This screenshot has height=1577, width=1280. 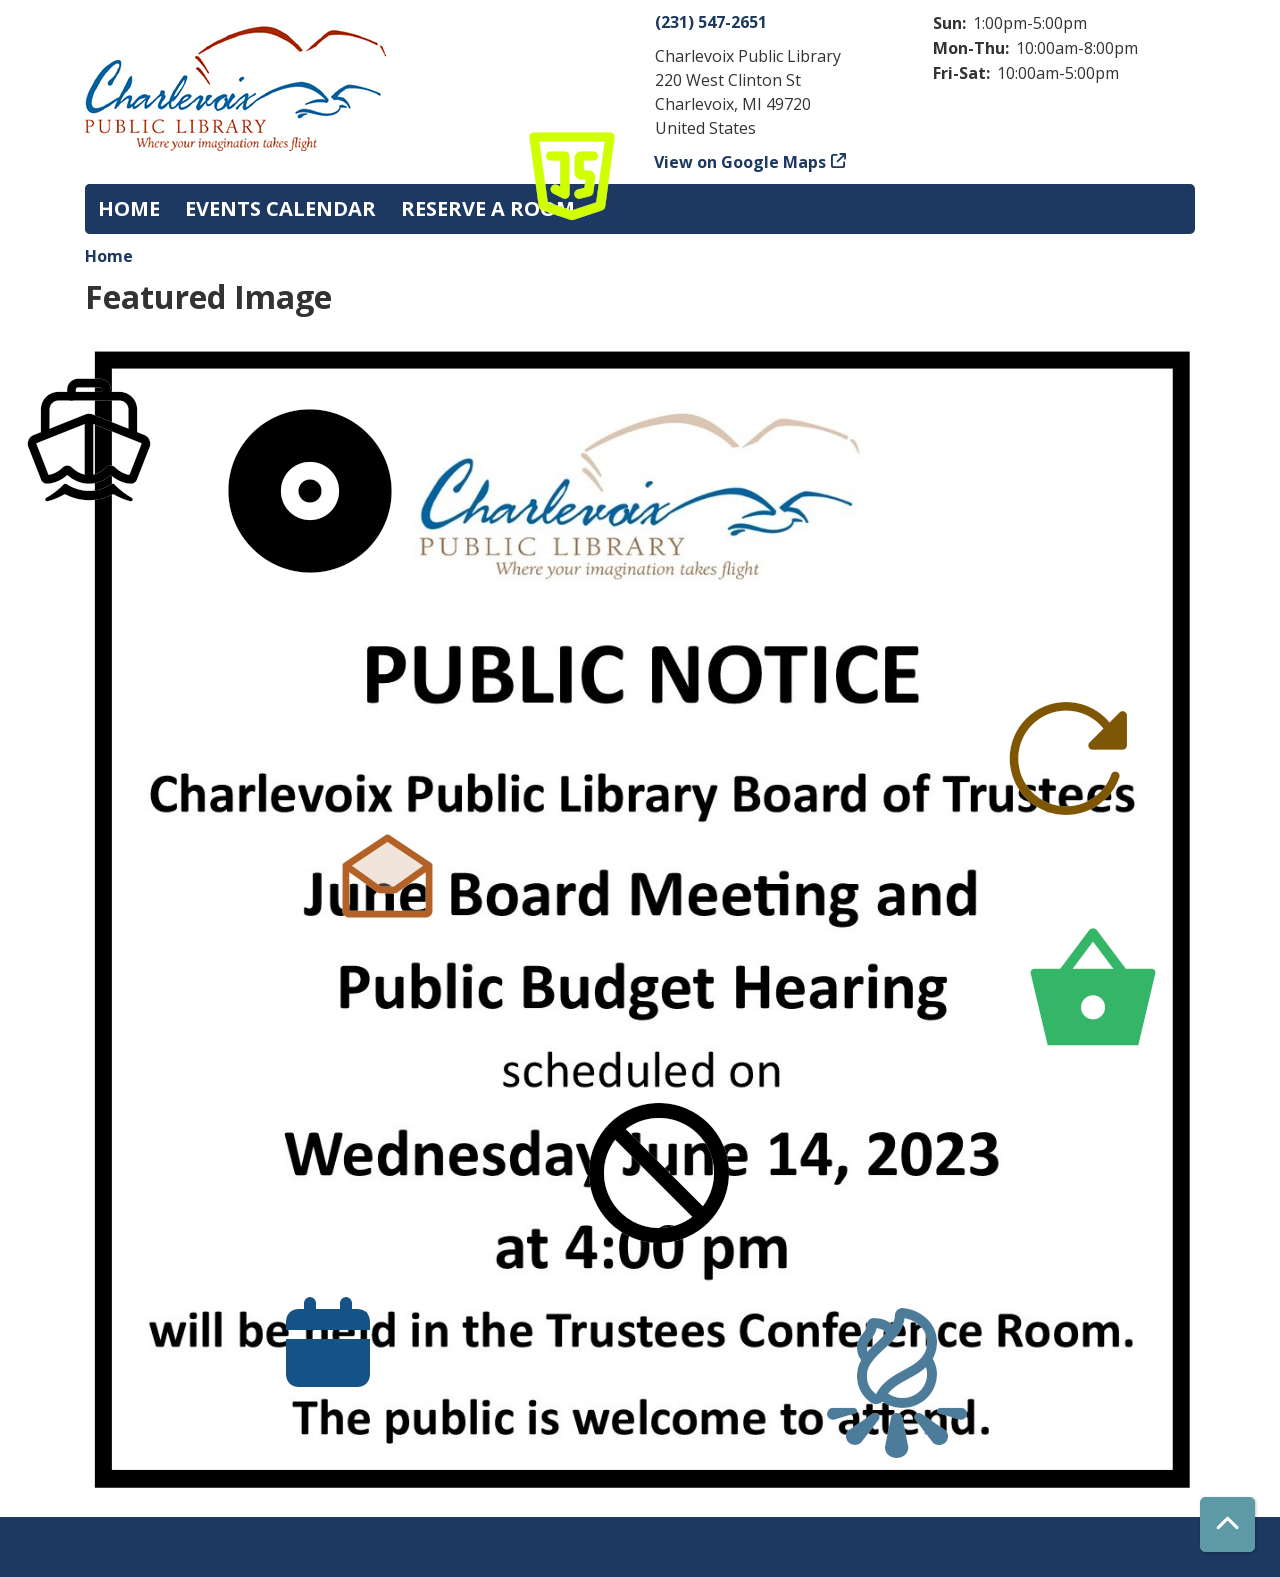 What do you see at coordinates (1093, 989) in the screenshot?
I see `view your shopping basket` at bounding box center [1093, 989].